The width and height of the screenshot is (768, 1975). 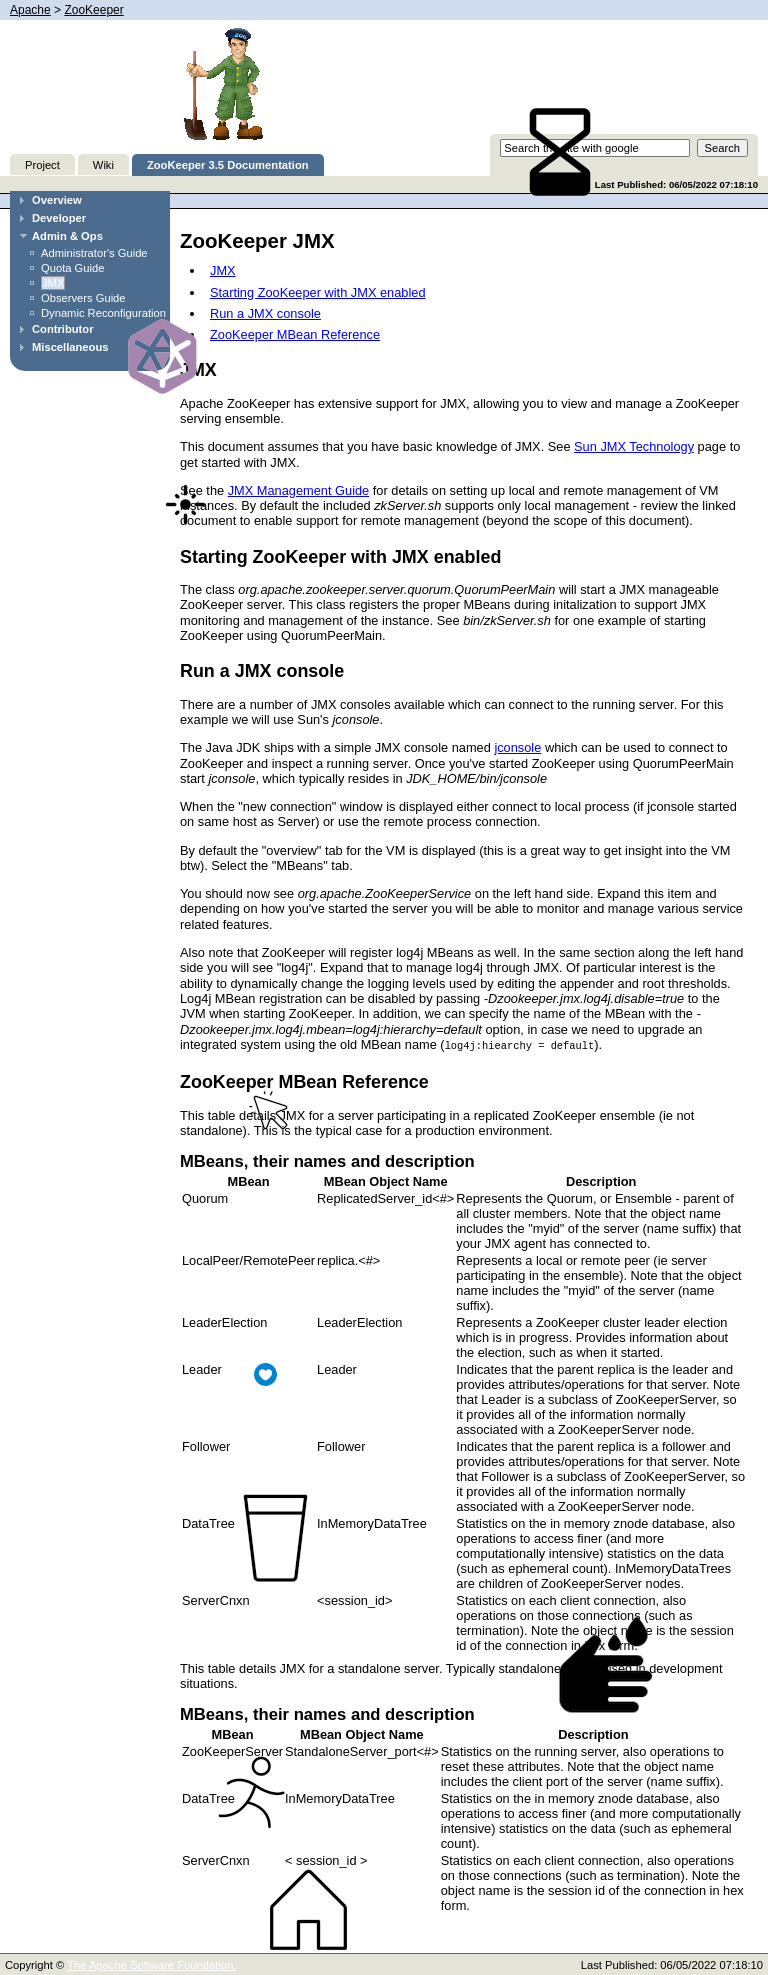 I want to click on indicates time is running low, so click(x=560, y=152).